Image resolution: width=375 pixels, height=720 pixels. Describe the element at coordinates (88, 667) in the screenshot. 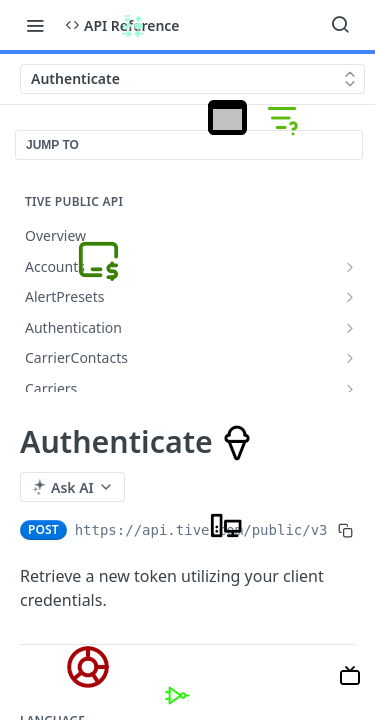

I see `view data breakdown in a donut chart` at that location.